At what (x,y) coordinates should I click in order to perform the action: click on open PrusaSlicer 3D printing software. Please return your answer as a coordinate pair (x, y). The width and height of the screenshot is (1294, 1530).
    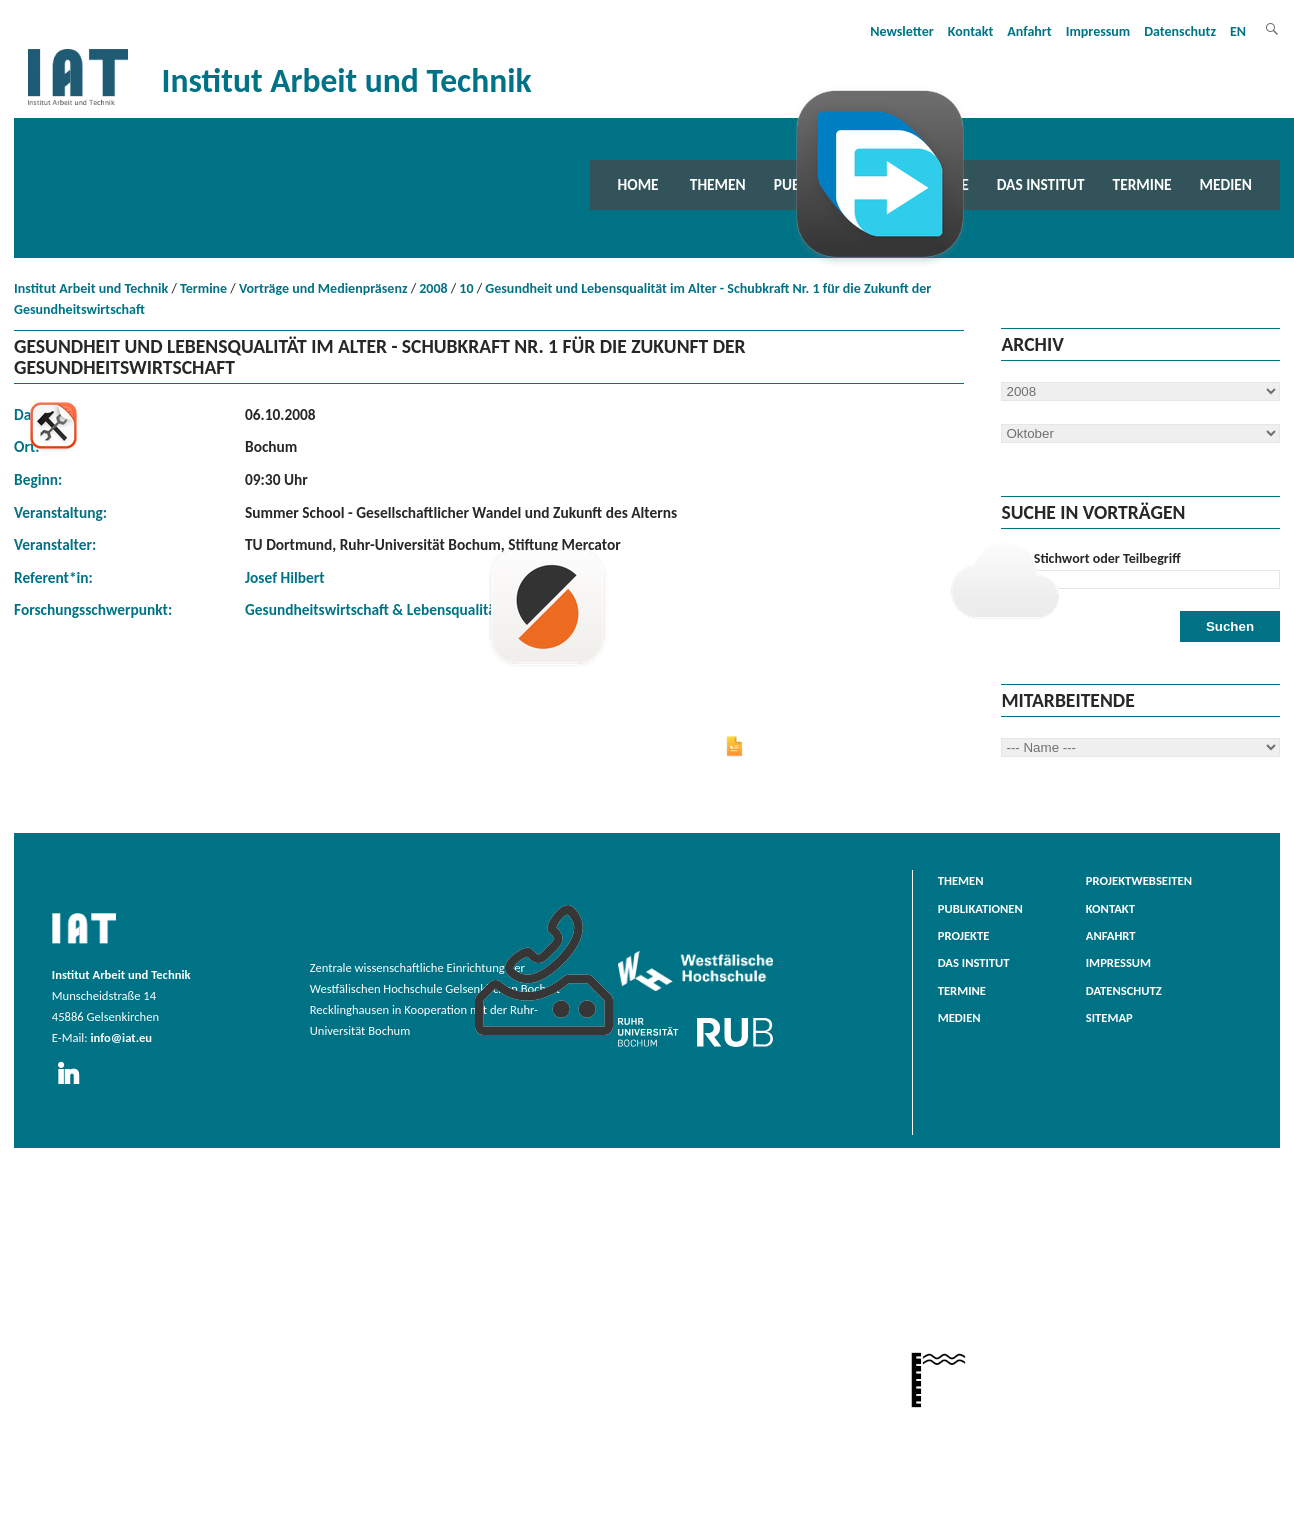
    Looking at the image, I should click on (547, 606).